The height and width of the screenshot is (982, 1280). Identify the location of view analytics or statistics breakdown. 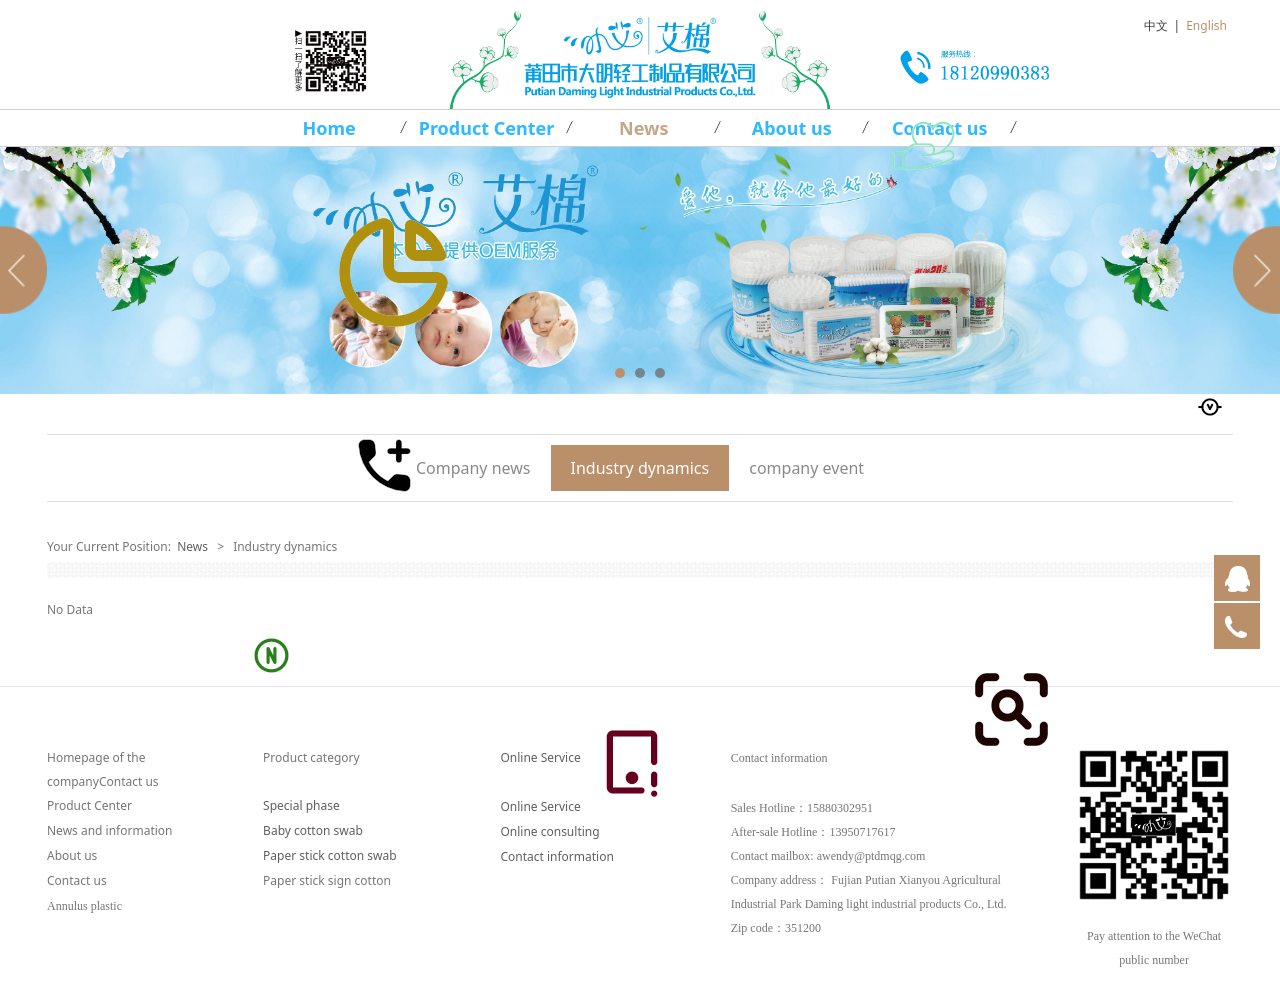
(394, 272).